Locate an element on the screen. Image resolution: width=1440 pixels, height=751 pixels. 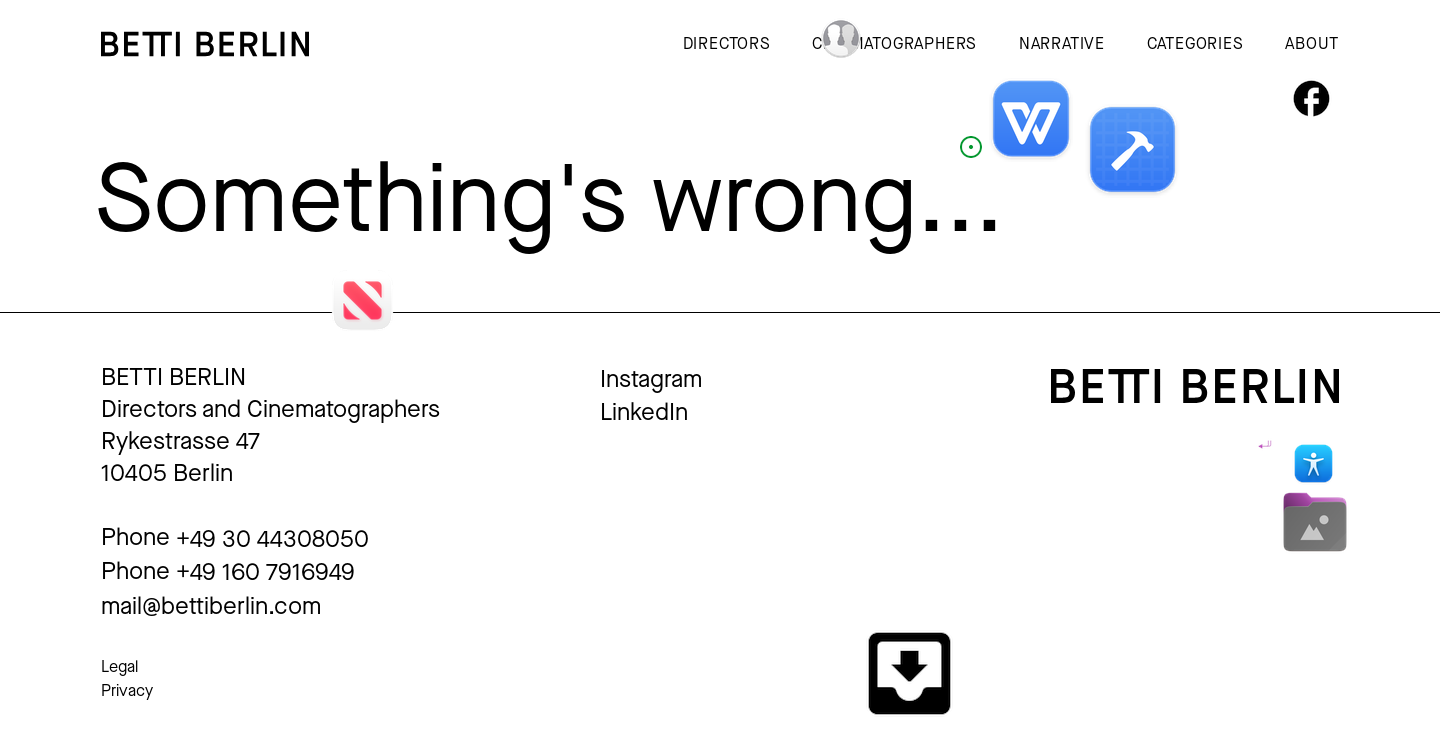
move email or message to inbox is located at coordinates (909, 673).